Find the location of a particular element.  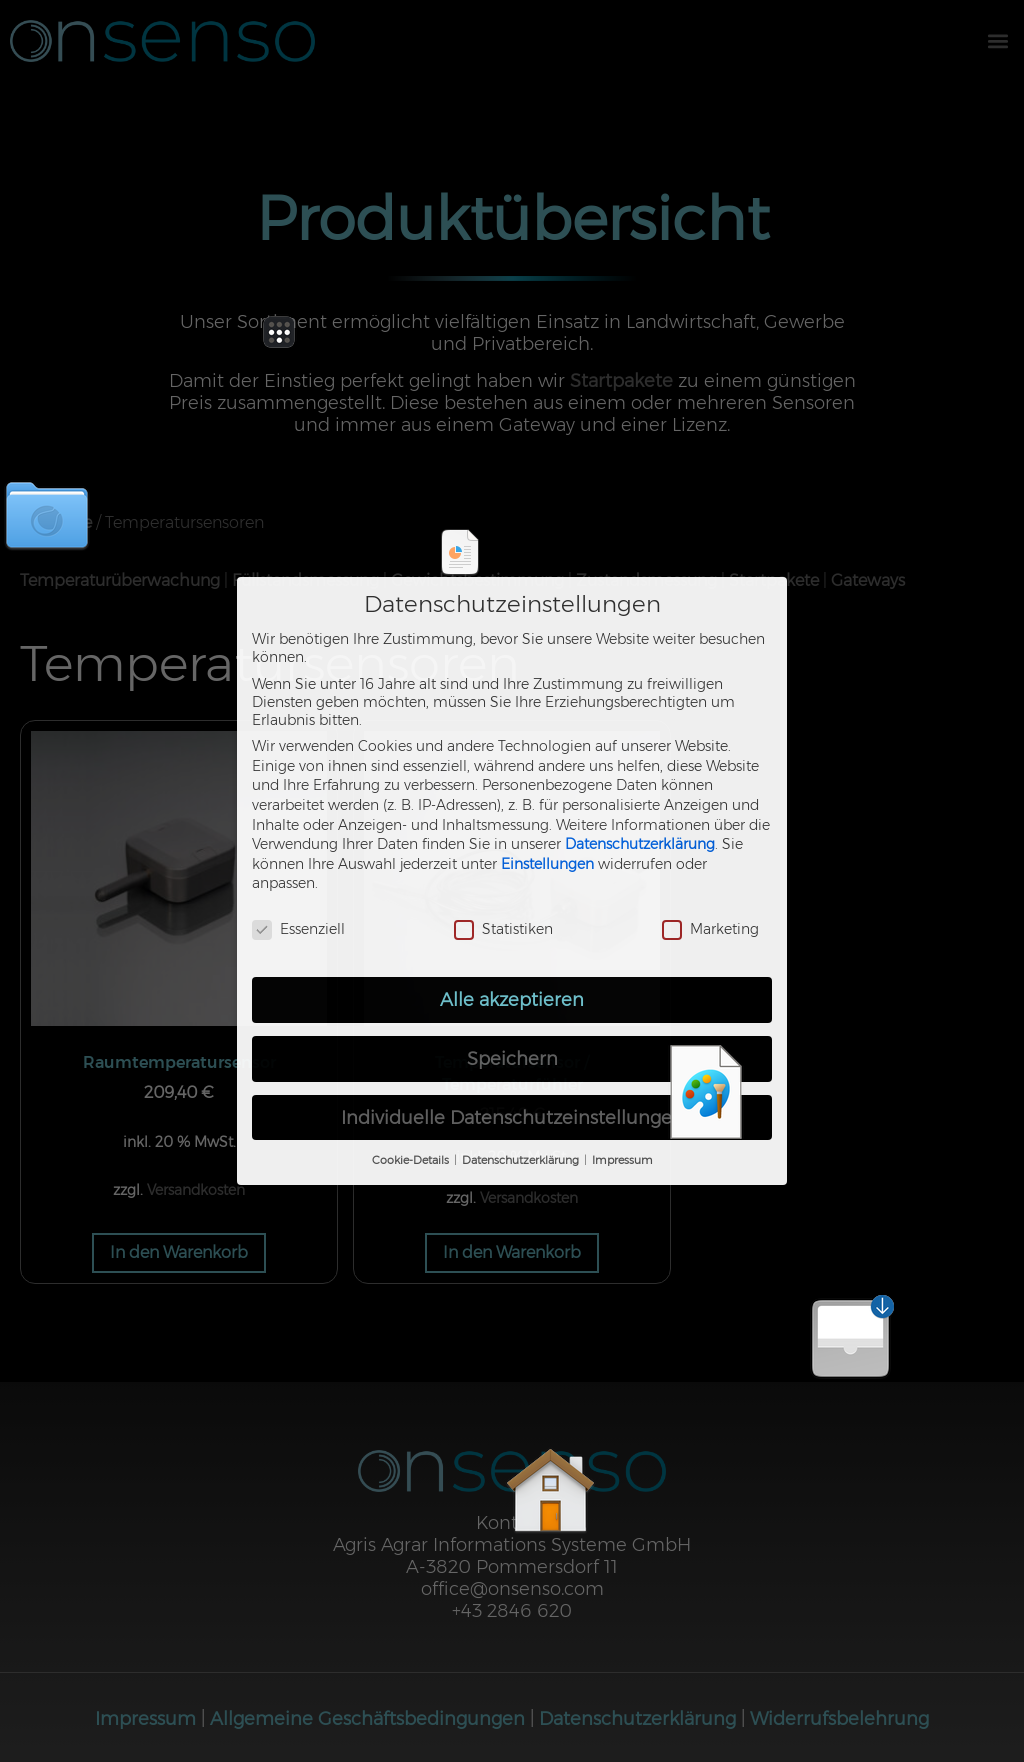

access your email inbox is located at coordinates (850, 1338).